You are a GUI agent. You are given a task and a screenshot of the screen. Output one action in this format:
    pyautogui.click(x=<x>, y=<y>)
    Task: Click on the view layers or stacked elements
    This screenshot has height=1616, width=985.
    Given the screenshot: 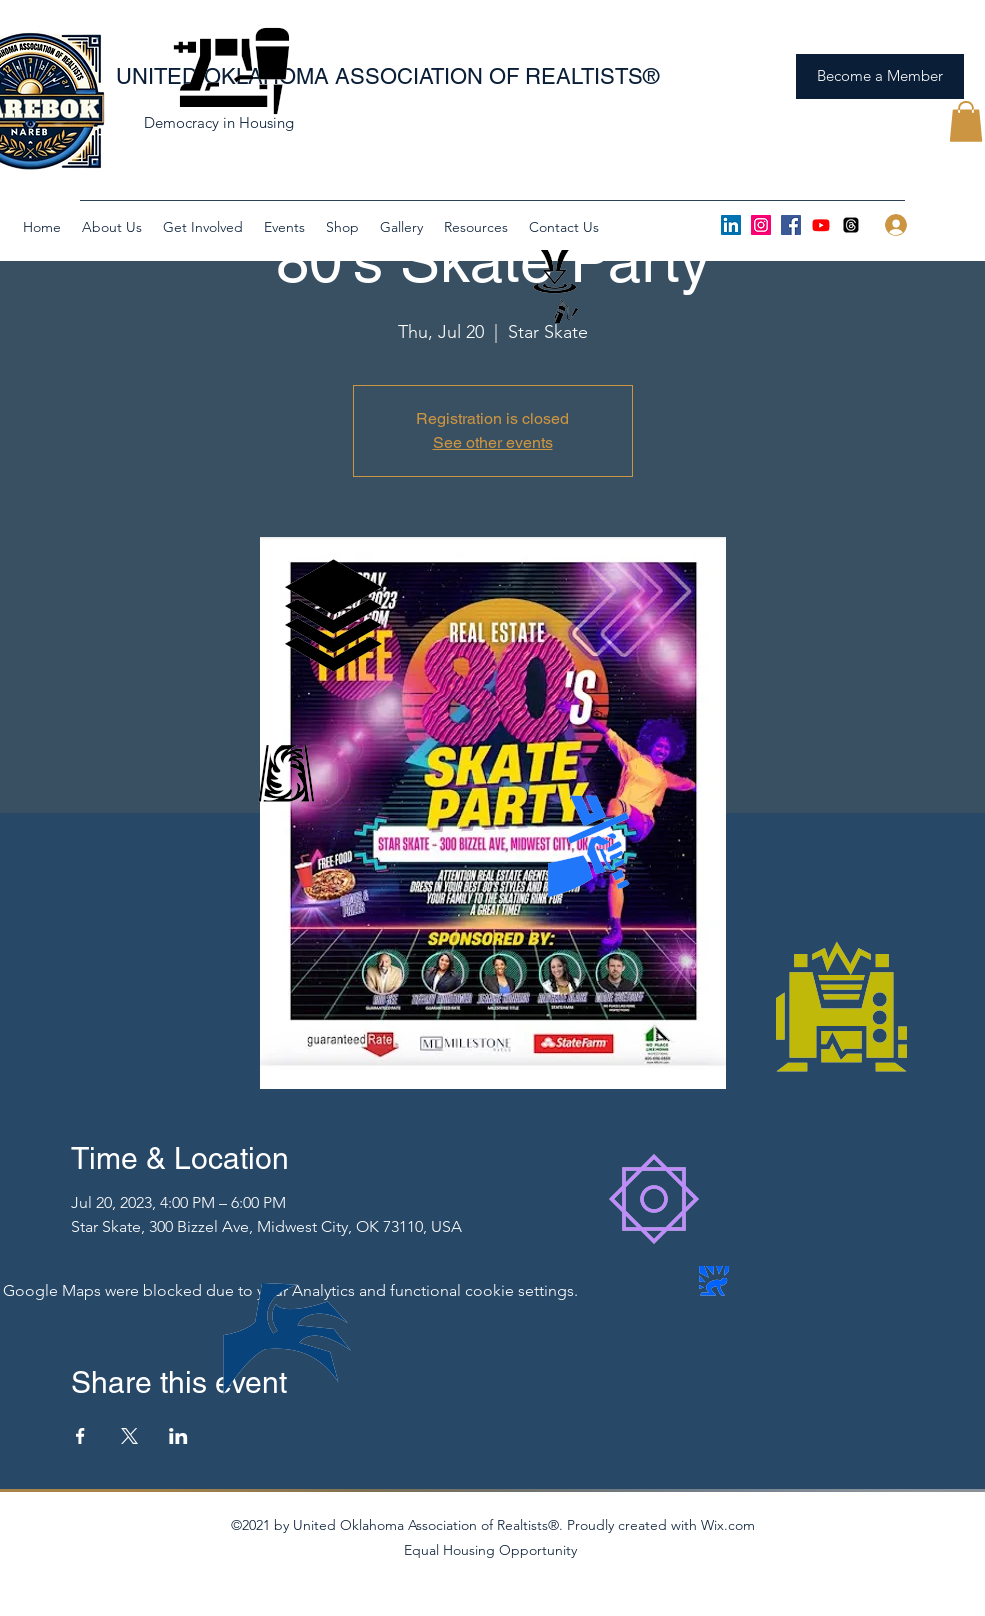 What is the action you would take?
    pyautogui.click(x=333, y=615)
    